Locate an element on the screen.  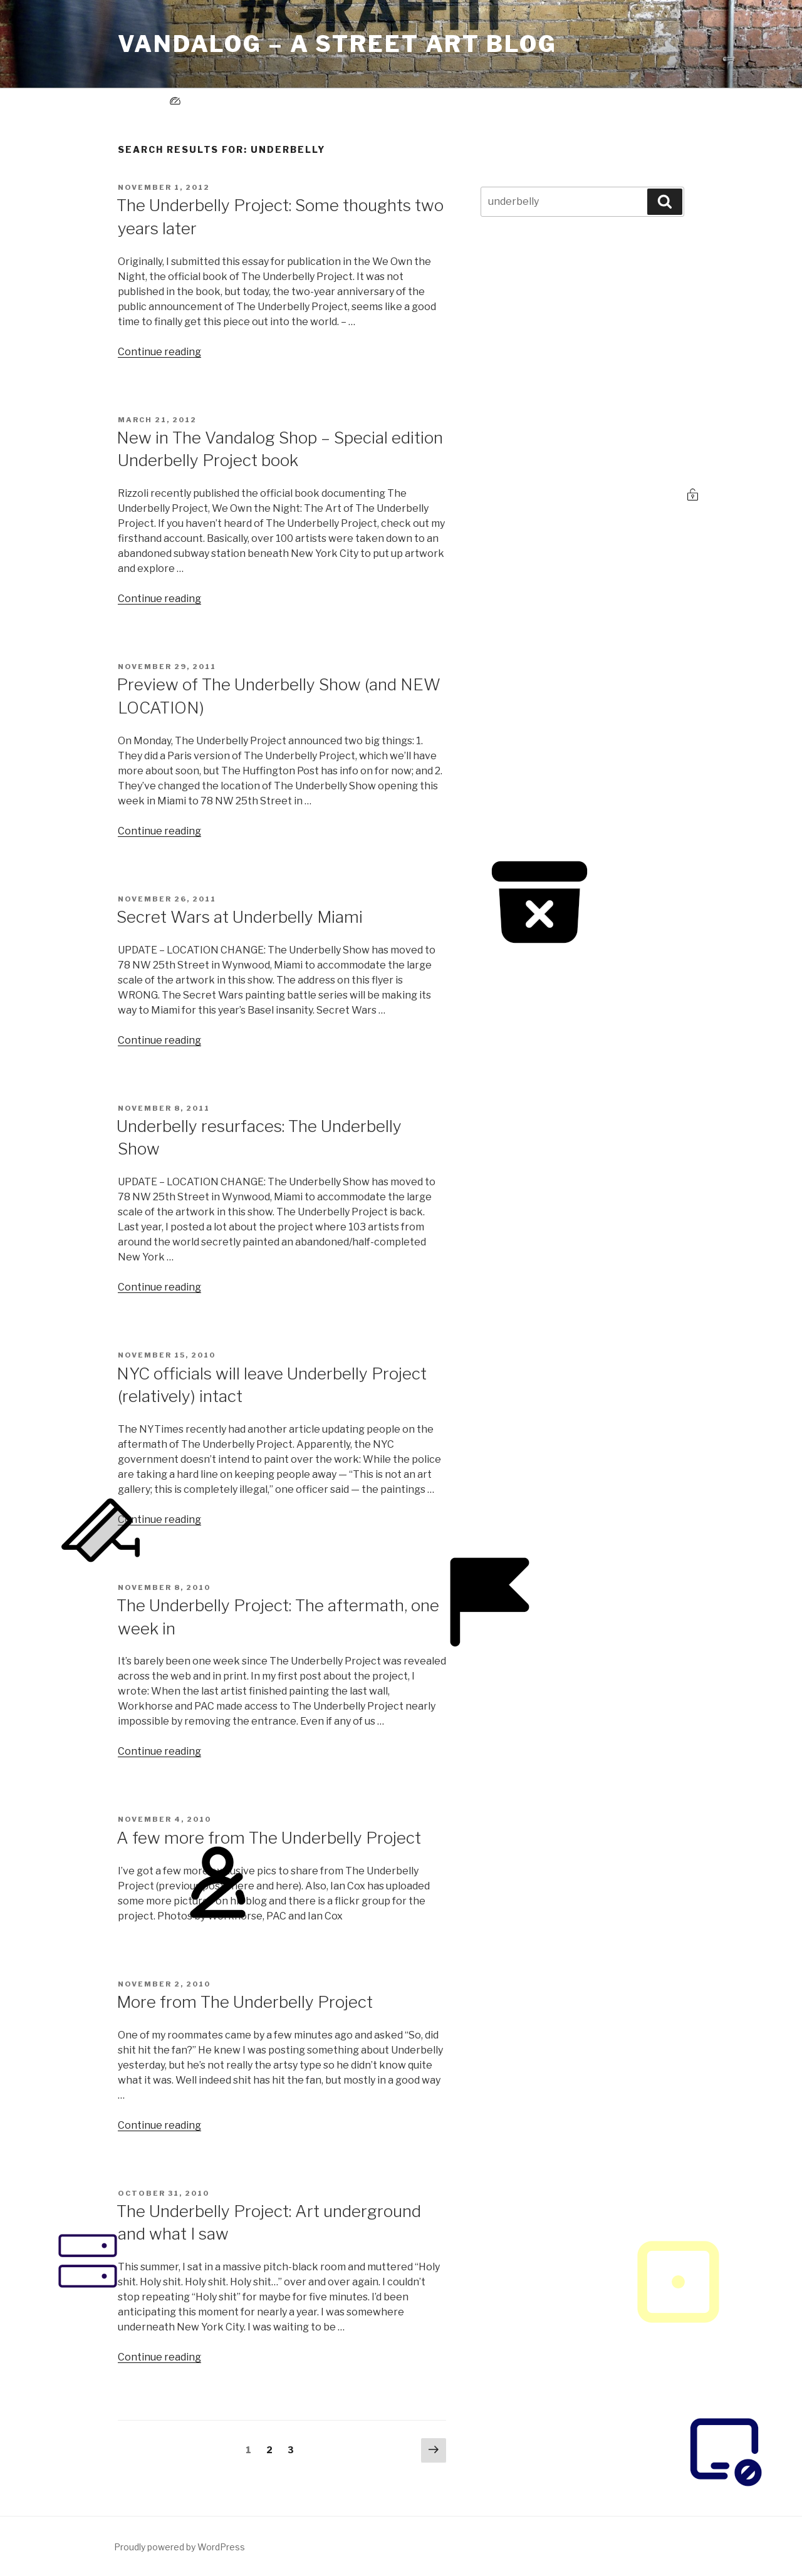
access security camera settings is located at coordinates (100, 1535).